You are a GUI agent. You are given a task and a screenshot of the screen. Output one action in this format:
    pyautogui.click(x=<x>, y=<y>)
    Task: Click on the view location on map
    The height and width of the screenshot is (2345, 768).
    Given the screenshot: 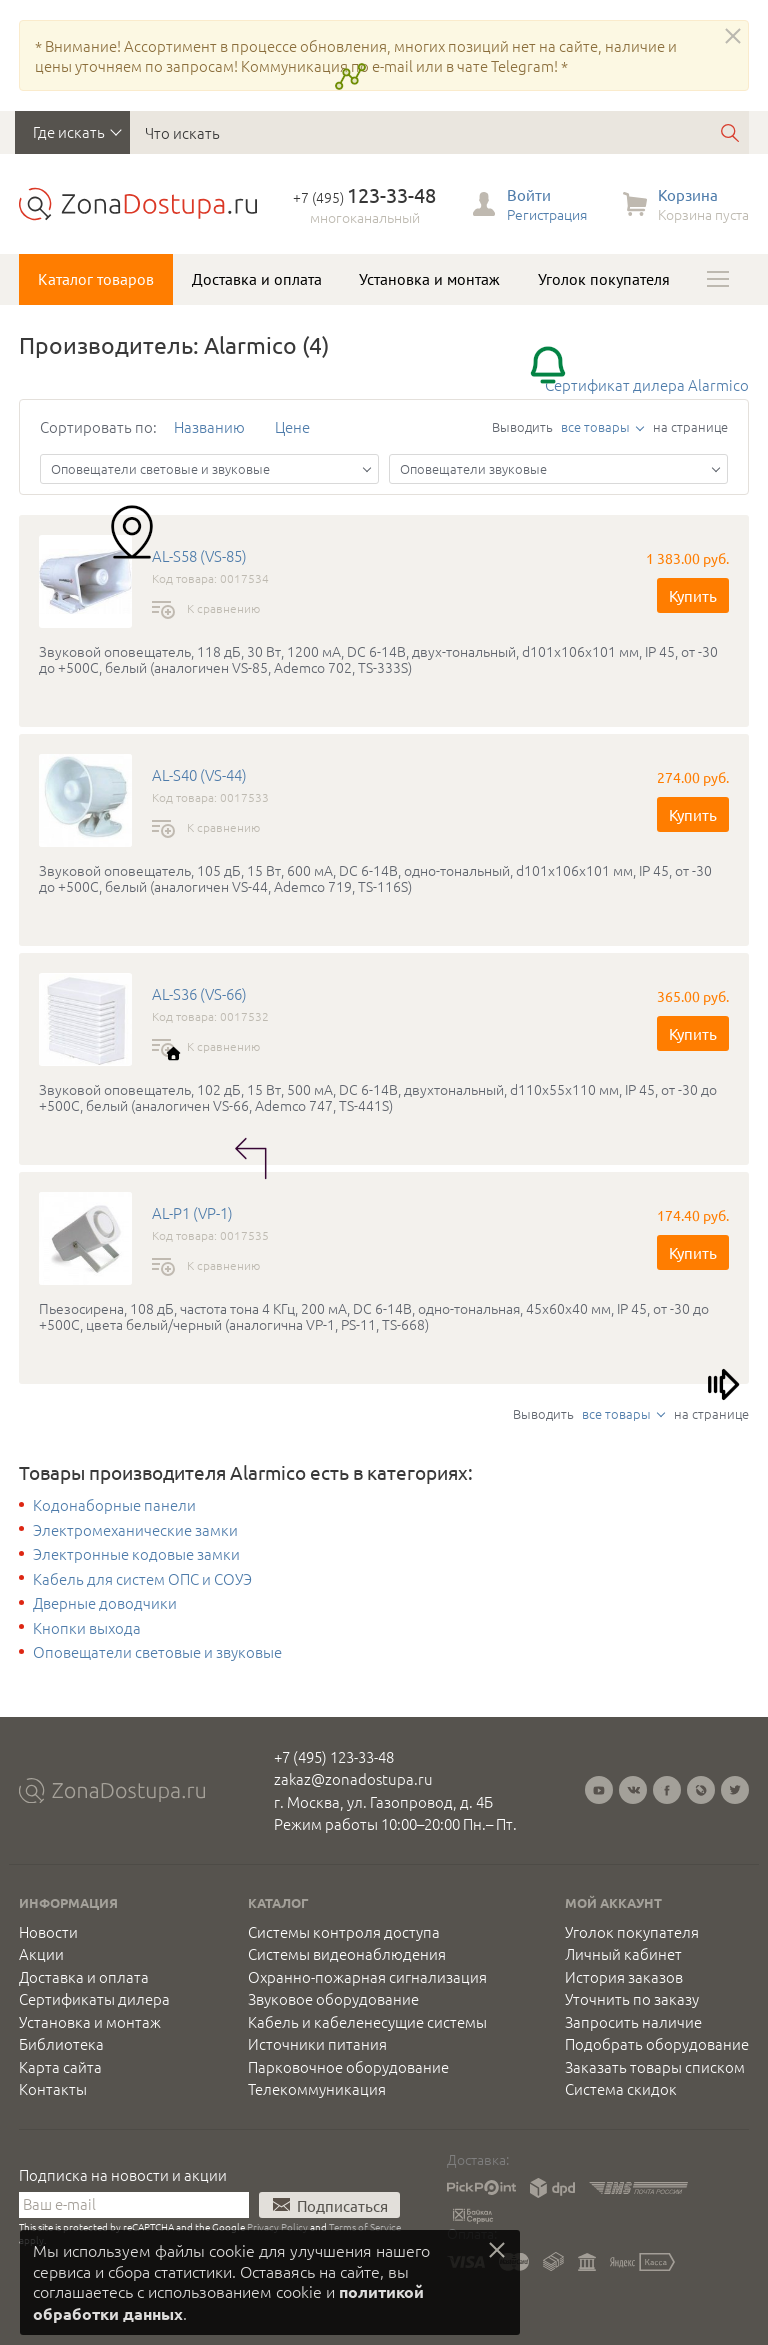 What is the action you would take?
    pyautogui.click(x=132, y=532)
    